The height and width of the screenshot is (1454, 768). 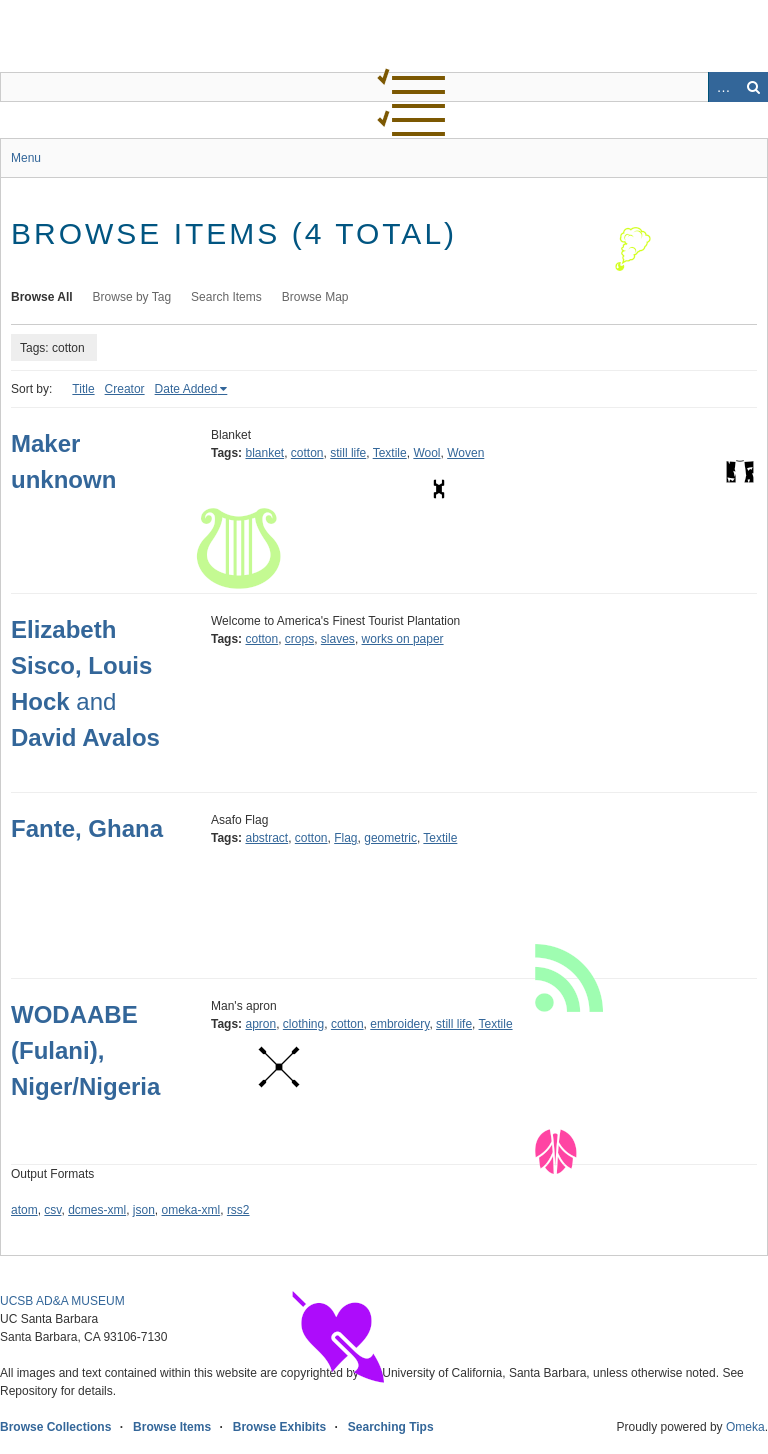 What do you see at coordinates (415, 106) in the screenshot?
I see `view your task checklist` at bounding box center [415, 106].